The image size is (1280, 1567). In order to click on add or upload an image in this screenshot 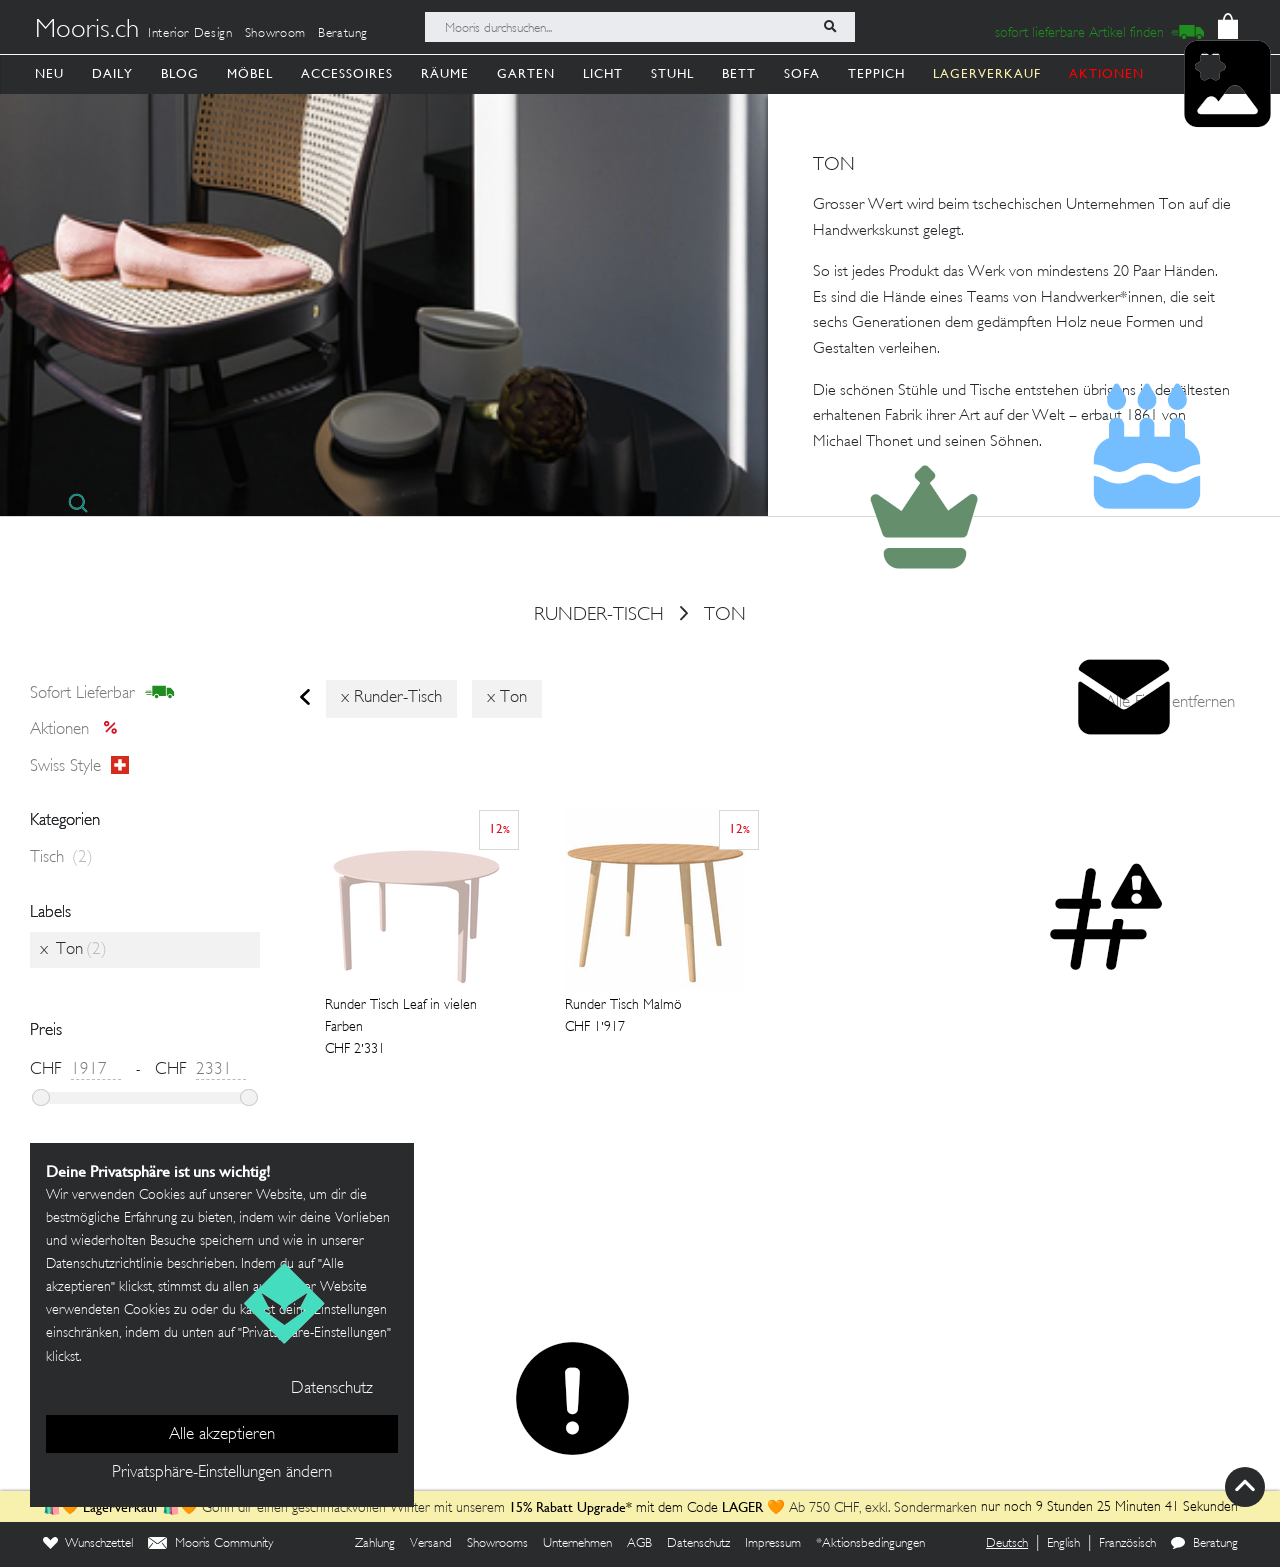, I will do `click(1227, 83)`.